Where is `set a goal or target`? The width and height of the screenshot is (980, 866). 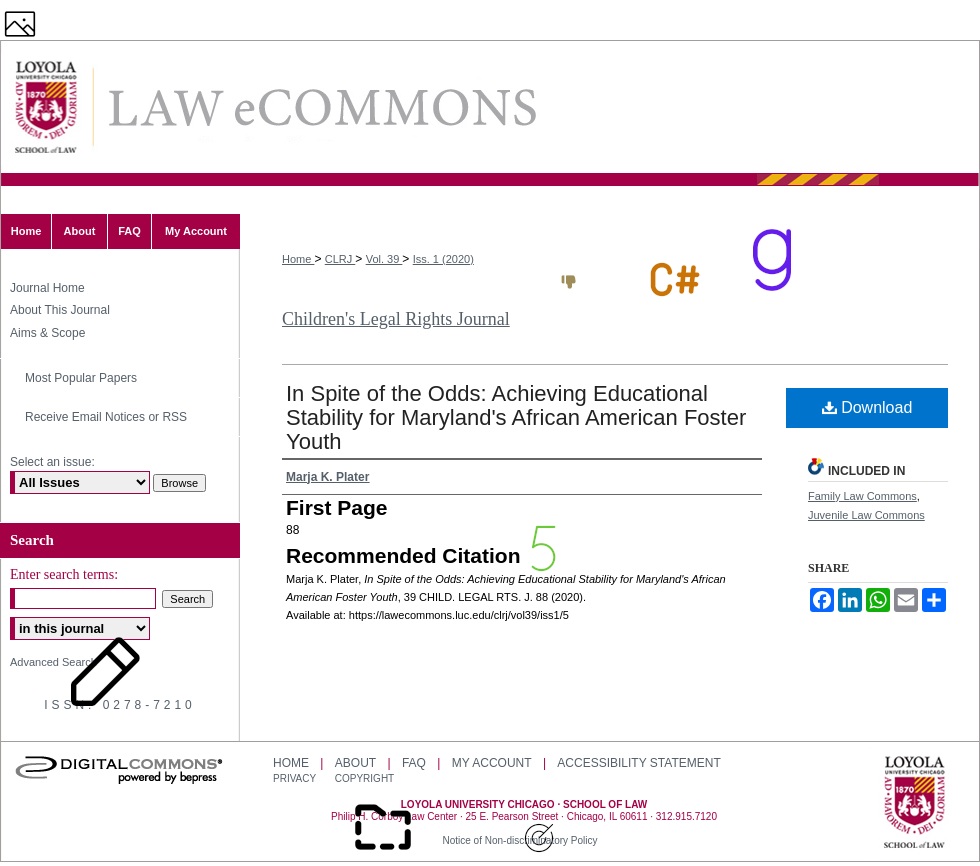 set a goal or target is located at coordinates (539, 838).